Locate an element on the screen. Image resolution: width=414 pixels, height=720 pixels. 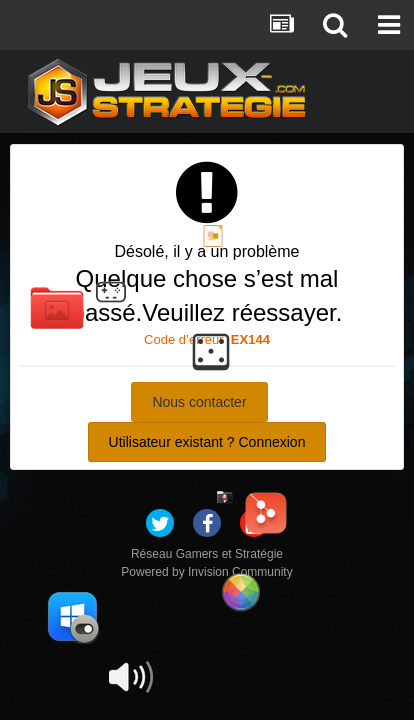
launch winetricks to configure wine settings is located at coordinates (72, 616).